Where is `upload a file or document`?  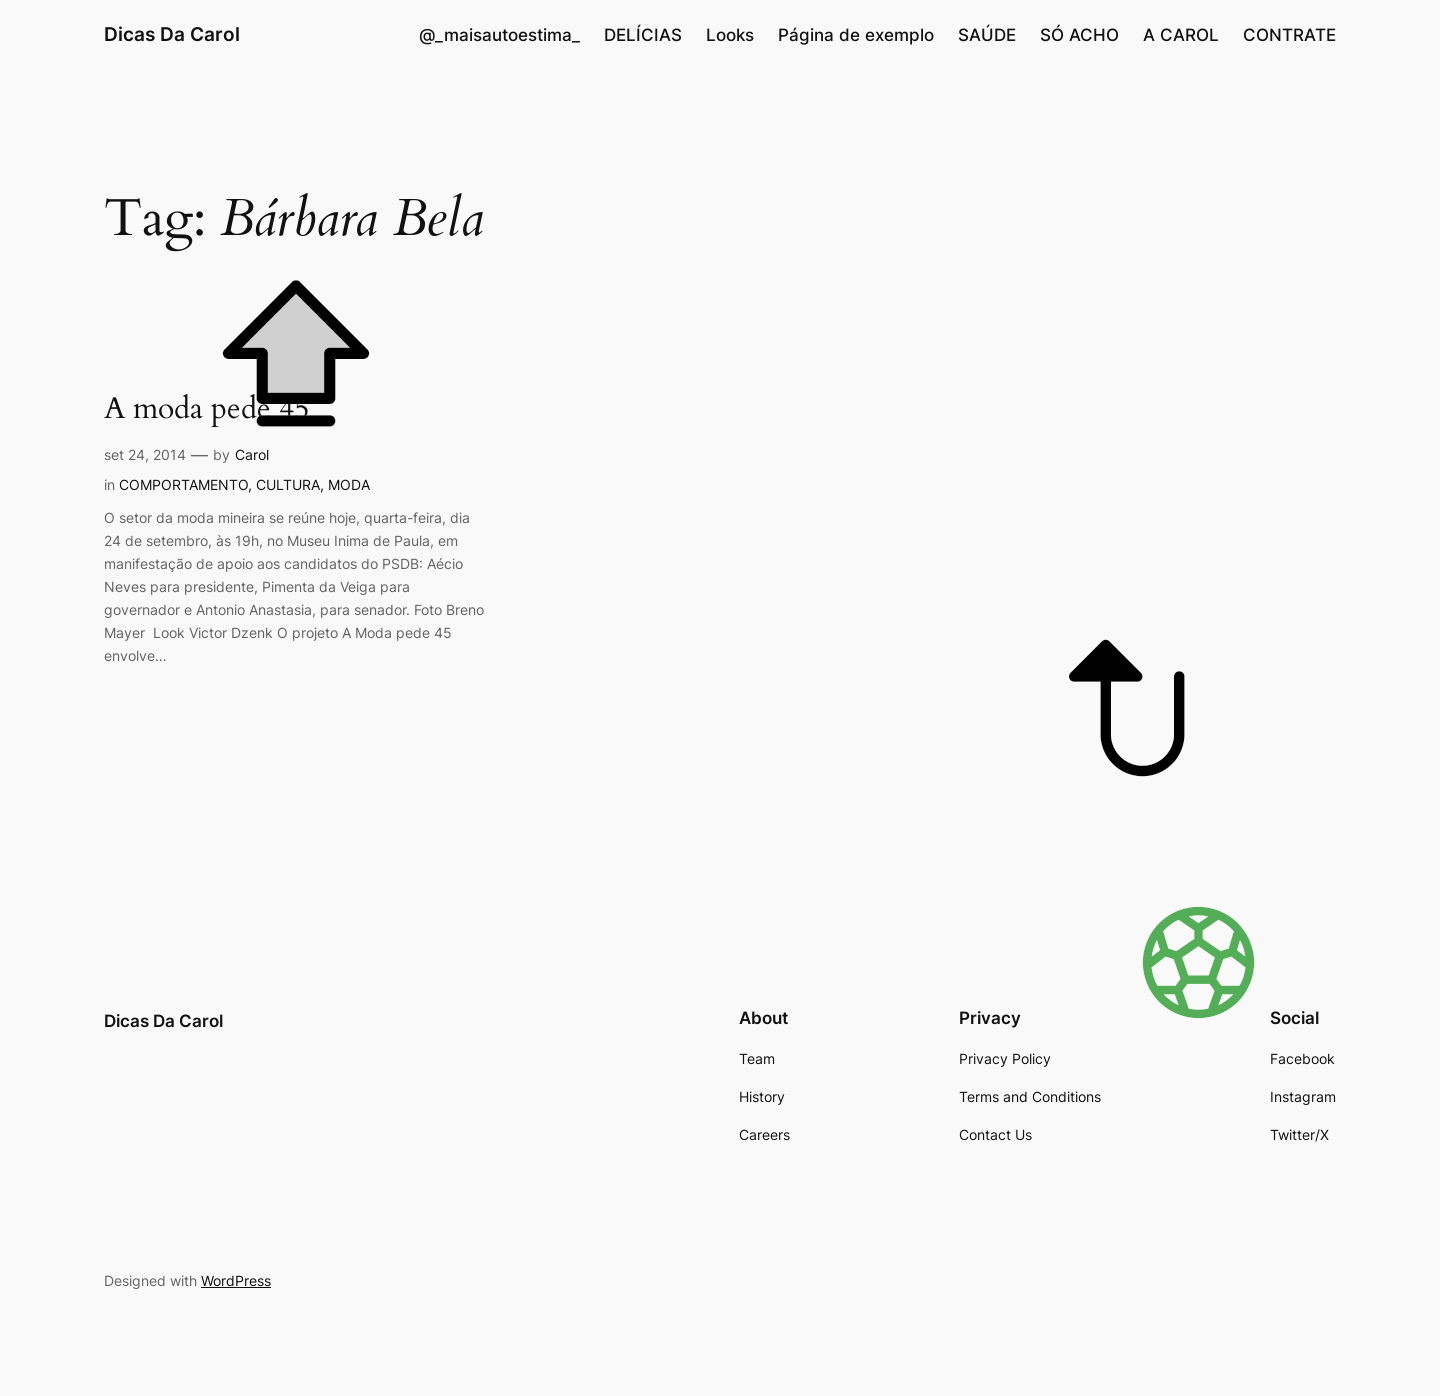
upload a file or document is located at coordinates (296, 359).